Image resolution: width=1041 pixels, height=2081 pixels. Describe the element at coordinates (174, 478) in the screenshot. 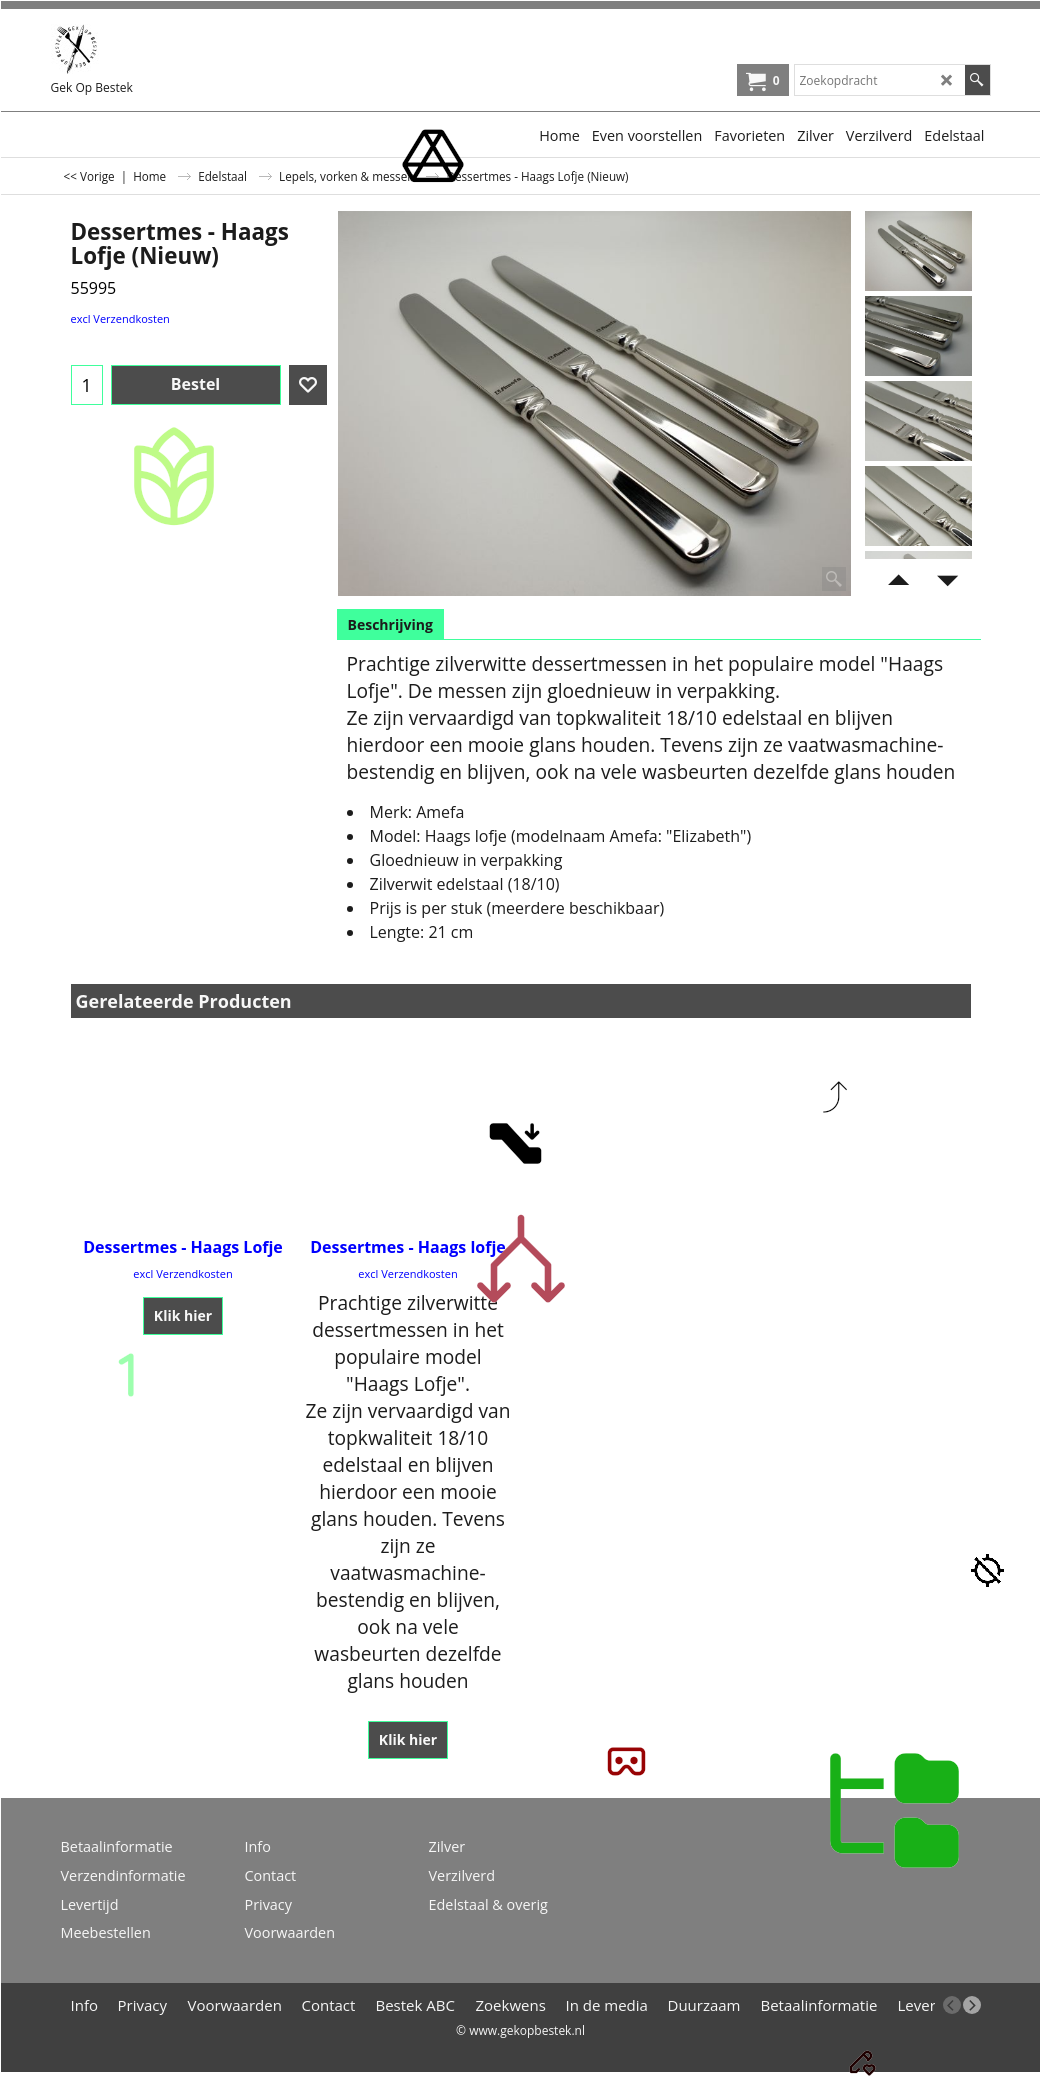

I see `filter by grain or wheat products` at that location.